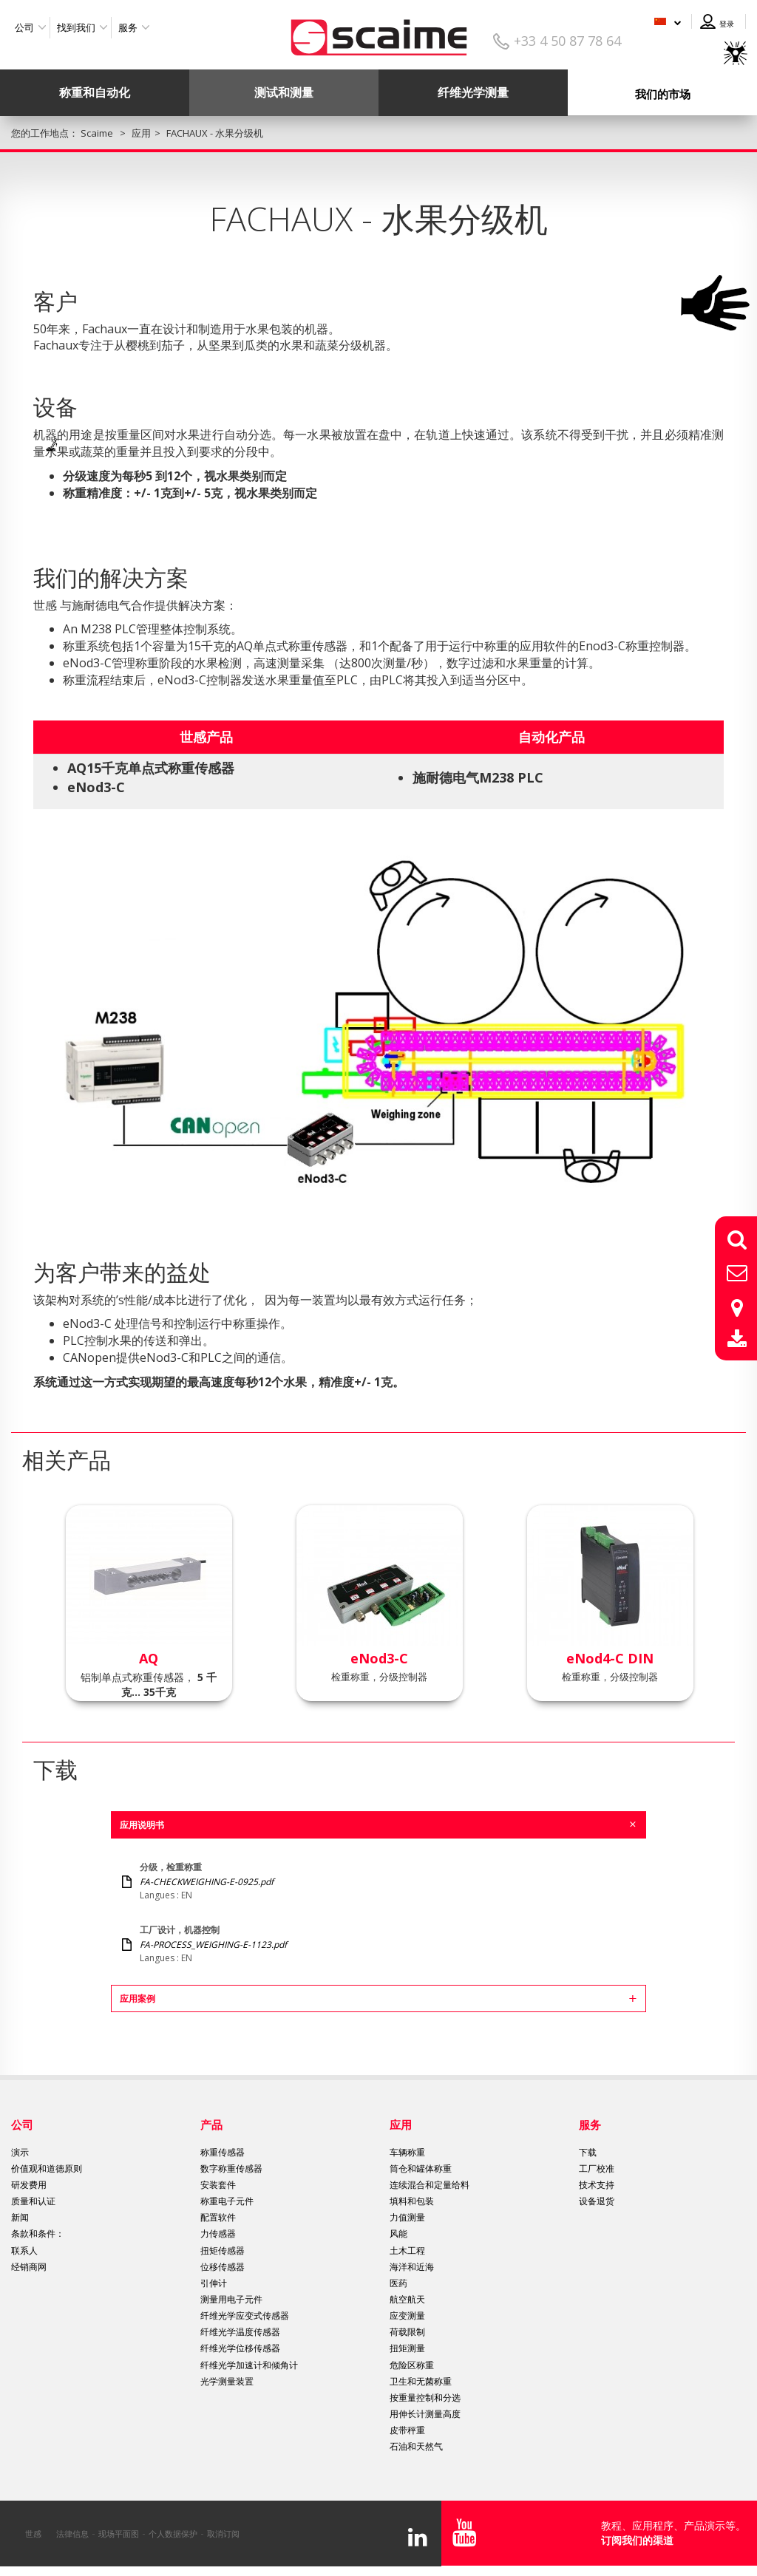 The width and height of the screenshot is (757, 2576). What do you see at coordinates (736, 53) in the screenshot?
I see `view rare or legendary item details` at bounding box center [736, 53].